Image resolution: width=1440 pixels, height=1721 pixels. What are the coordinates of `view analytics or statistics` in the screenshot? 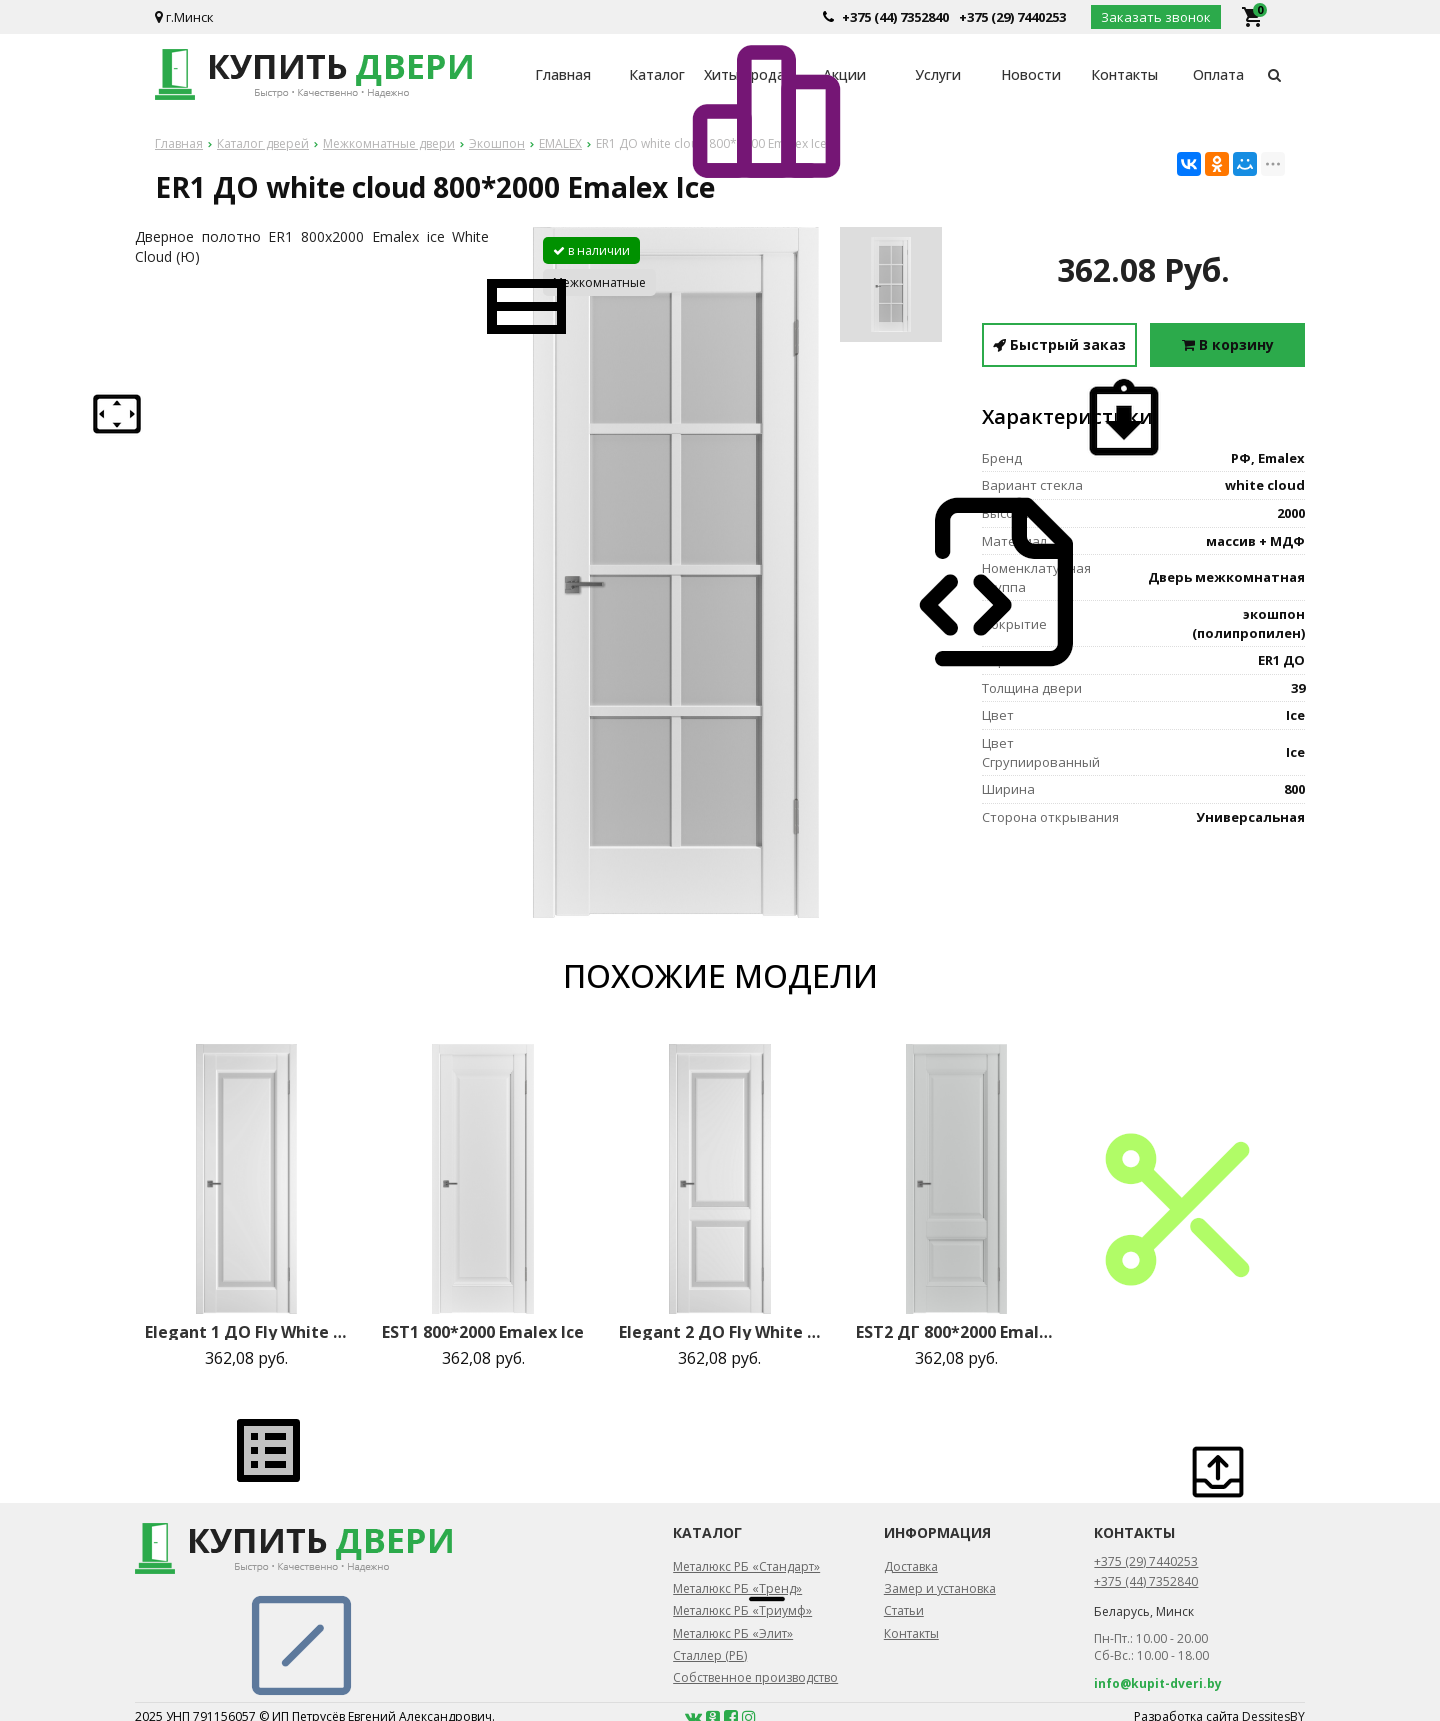 It's located at (766, 111).